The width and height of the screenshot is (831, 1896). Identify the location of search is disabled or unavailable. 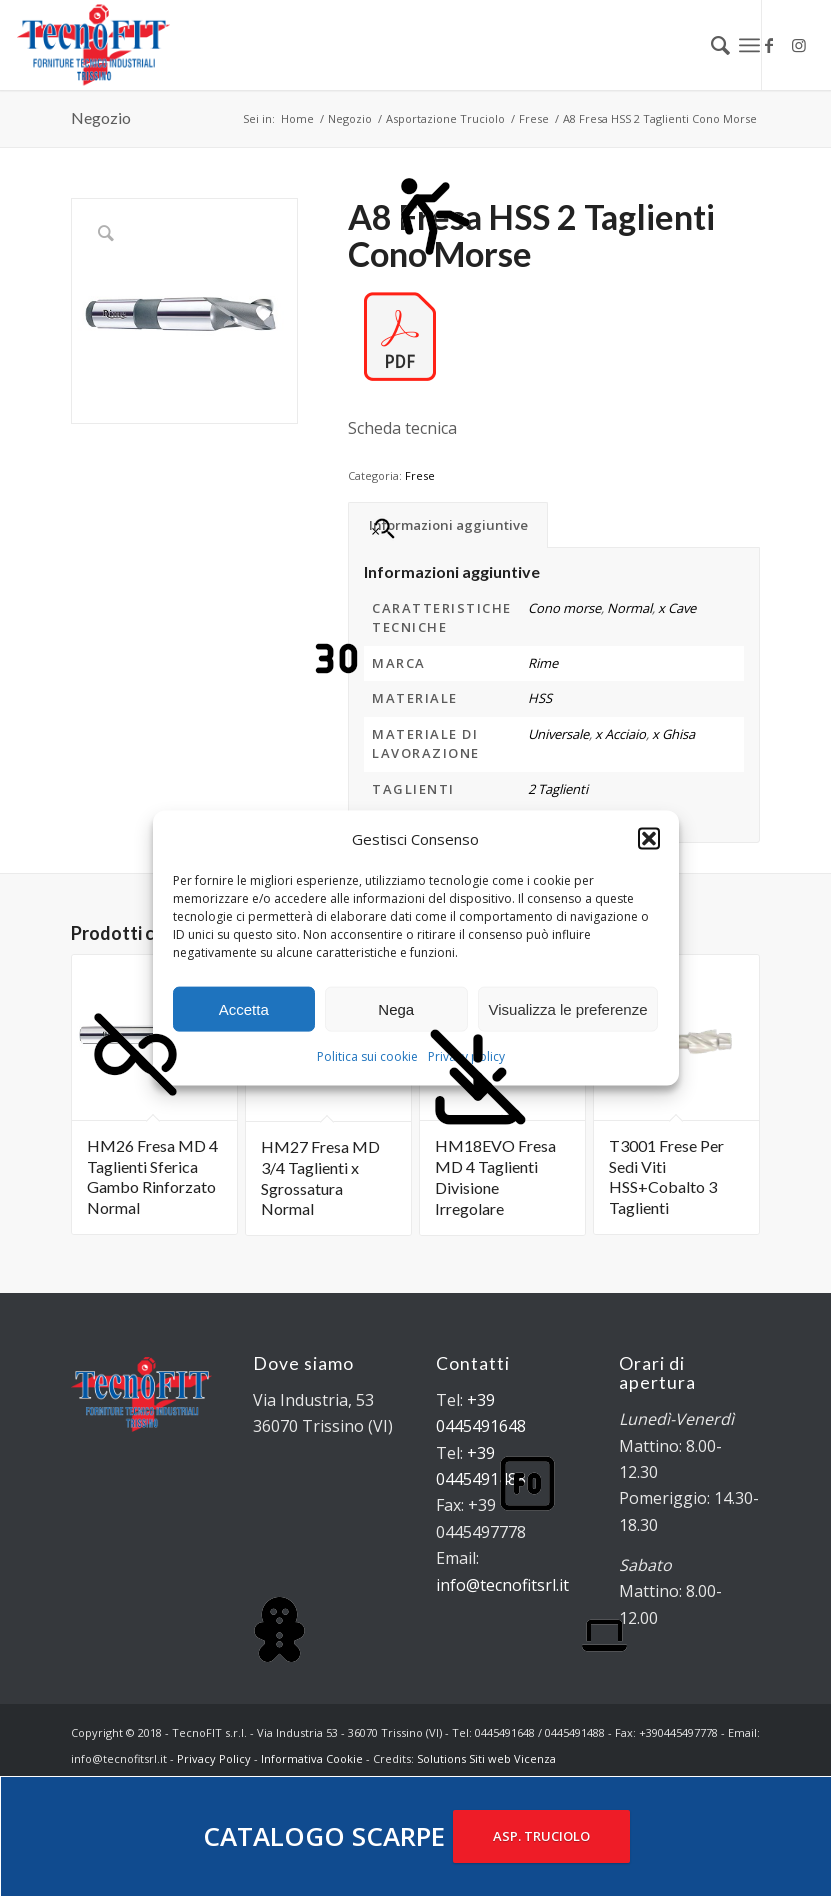
(385, 529).